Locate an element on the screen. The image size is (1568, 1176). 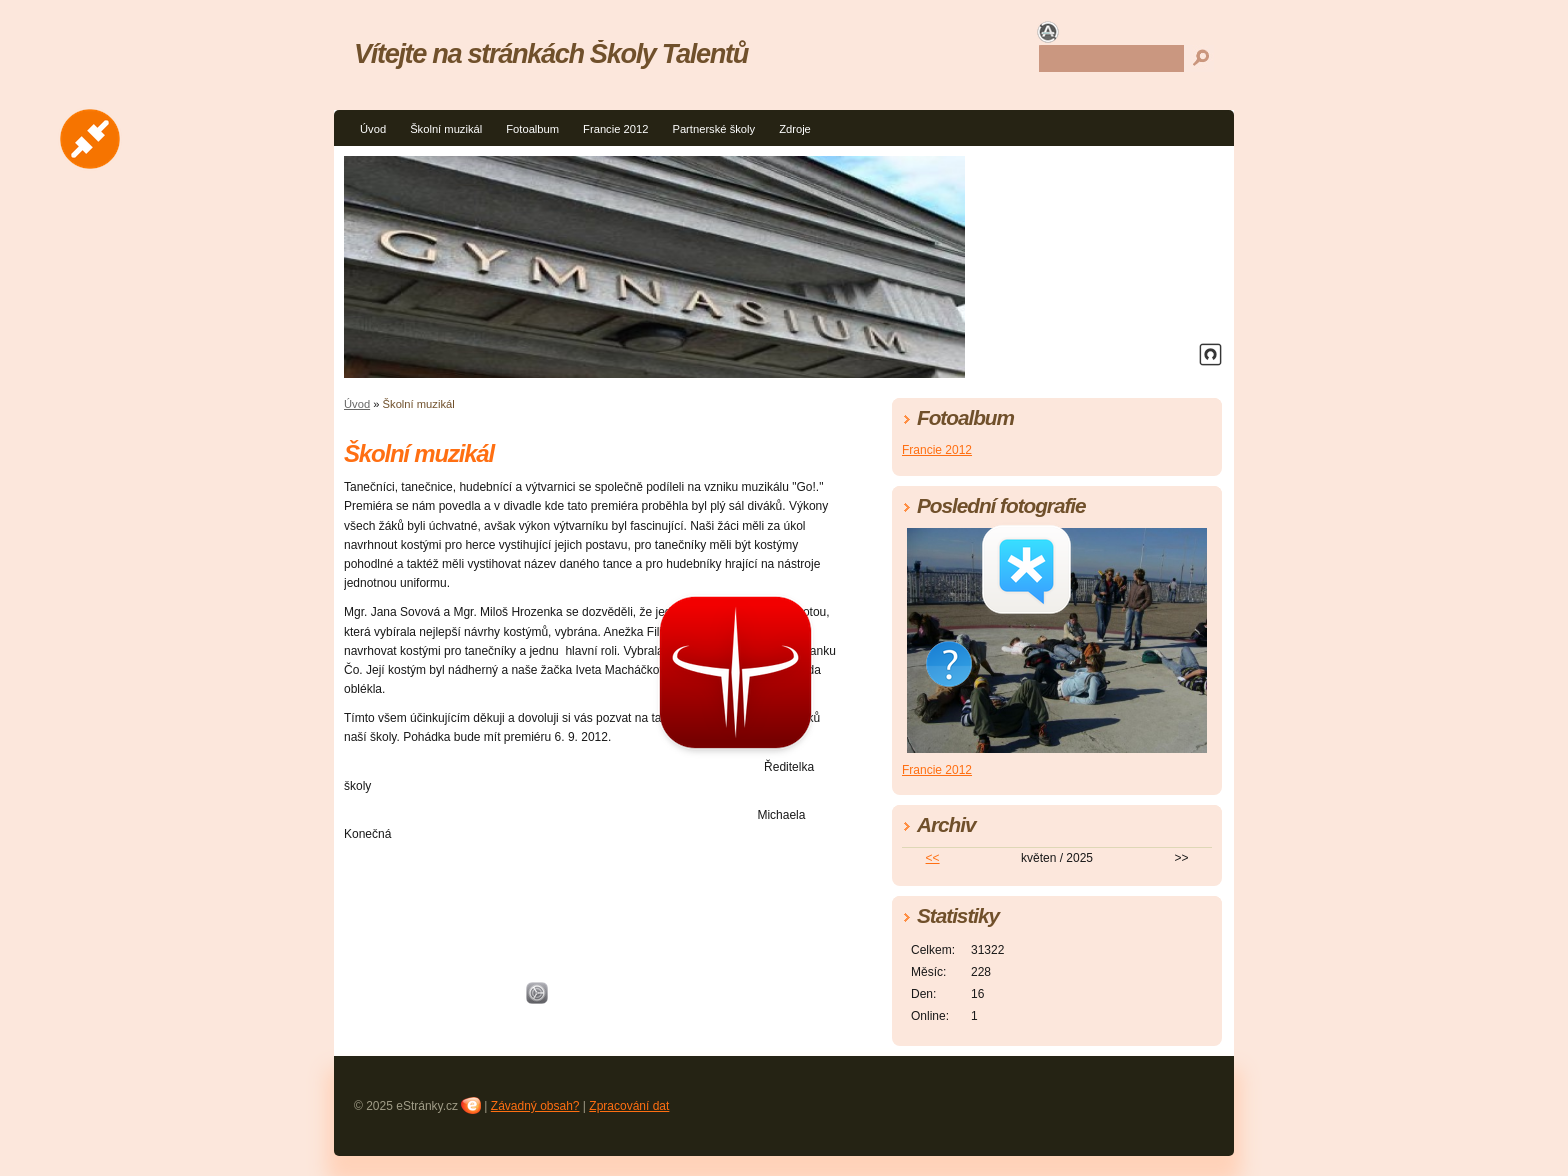
open the software updater application is located at coordinates (1048, 32).